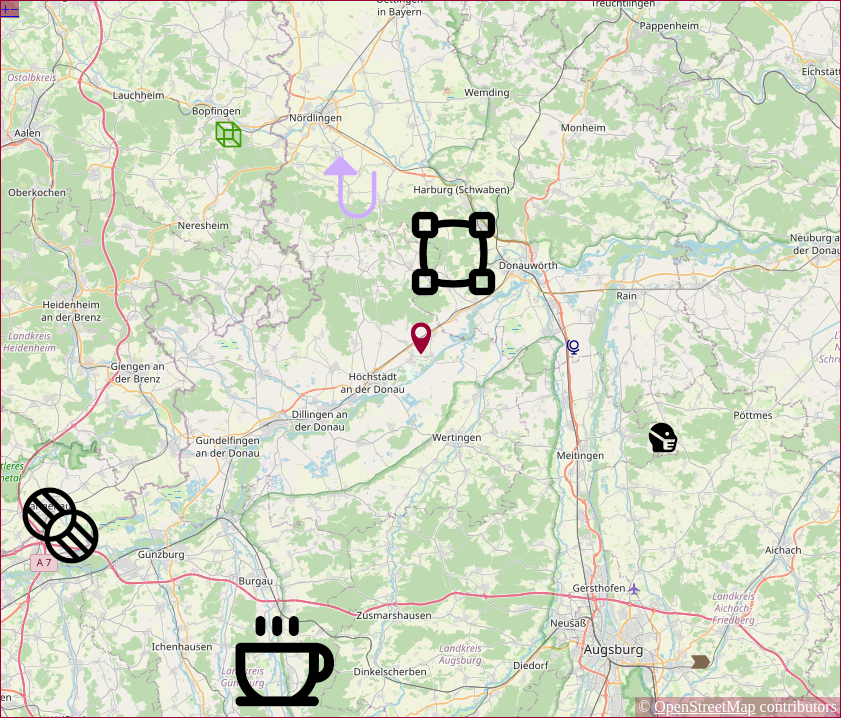 This screenshot has width=844, height=720. Describe the element at coordinates (453, 253) in the screenshot. I see `adjust vector shape boundaries` at that location.